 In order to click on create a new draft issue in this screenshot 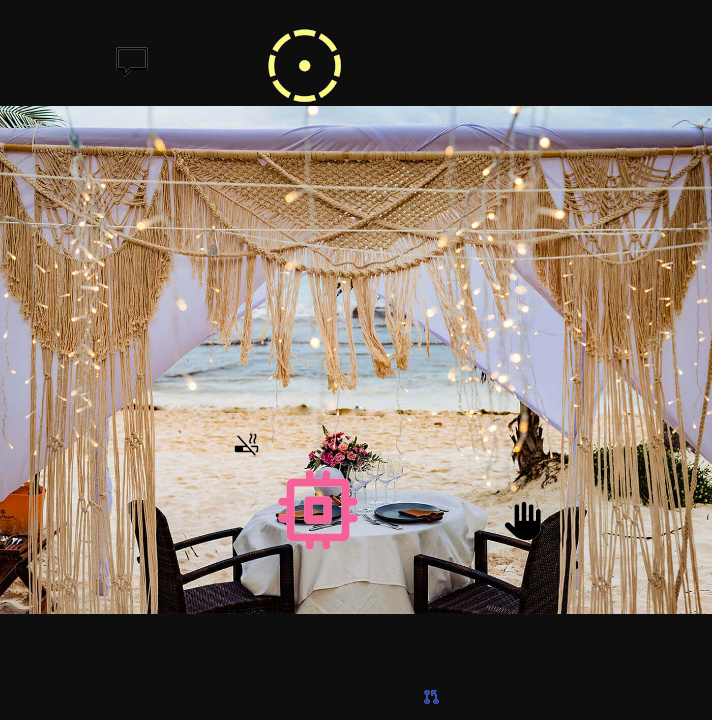, I will do `click(307, 68)`.